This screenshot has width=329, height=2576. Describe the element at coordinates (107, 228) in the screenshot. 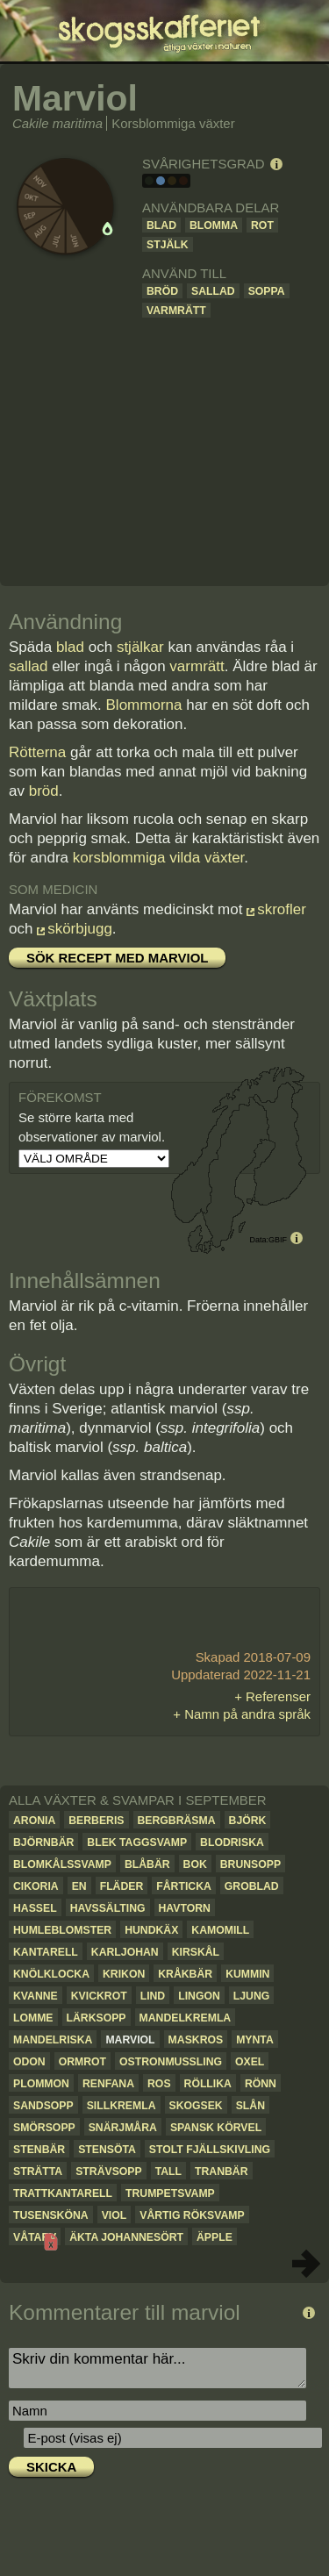

I see `indicates flammable or combustible content` at that location.